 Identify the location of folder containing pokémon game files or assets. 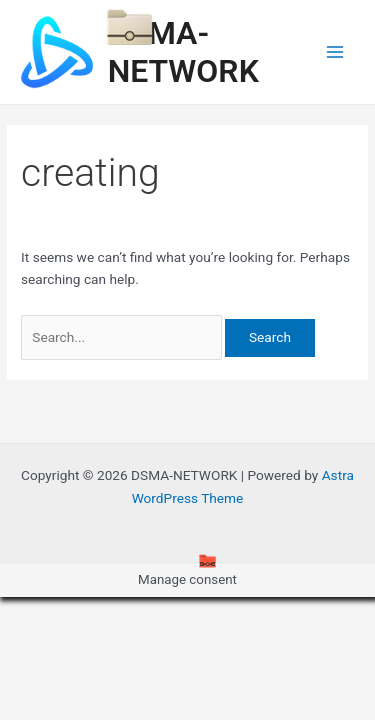
(129, 28).